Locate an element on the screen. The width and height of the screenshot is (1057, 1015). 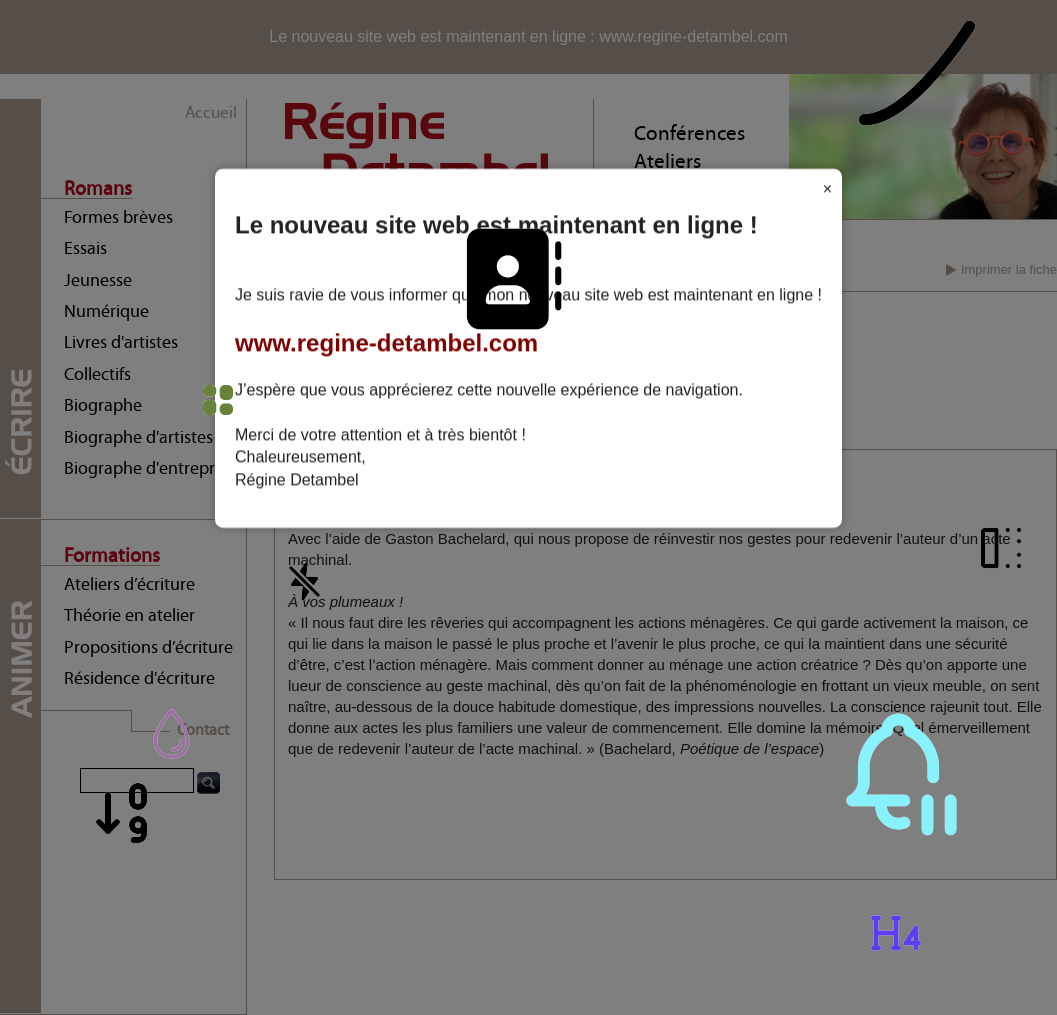
align selected element to the left is located at coordinates (1001, 548).